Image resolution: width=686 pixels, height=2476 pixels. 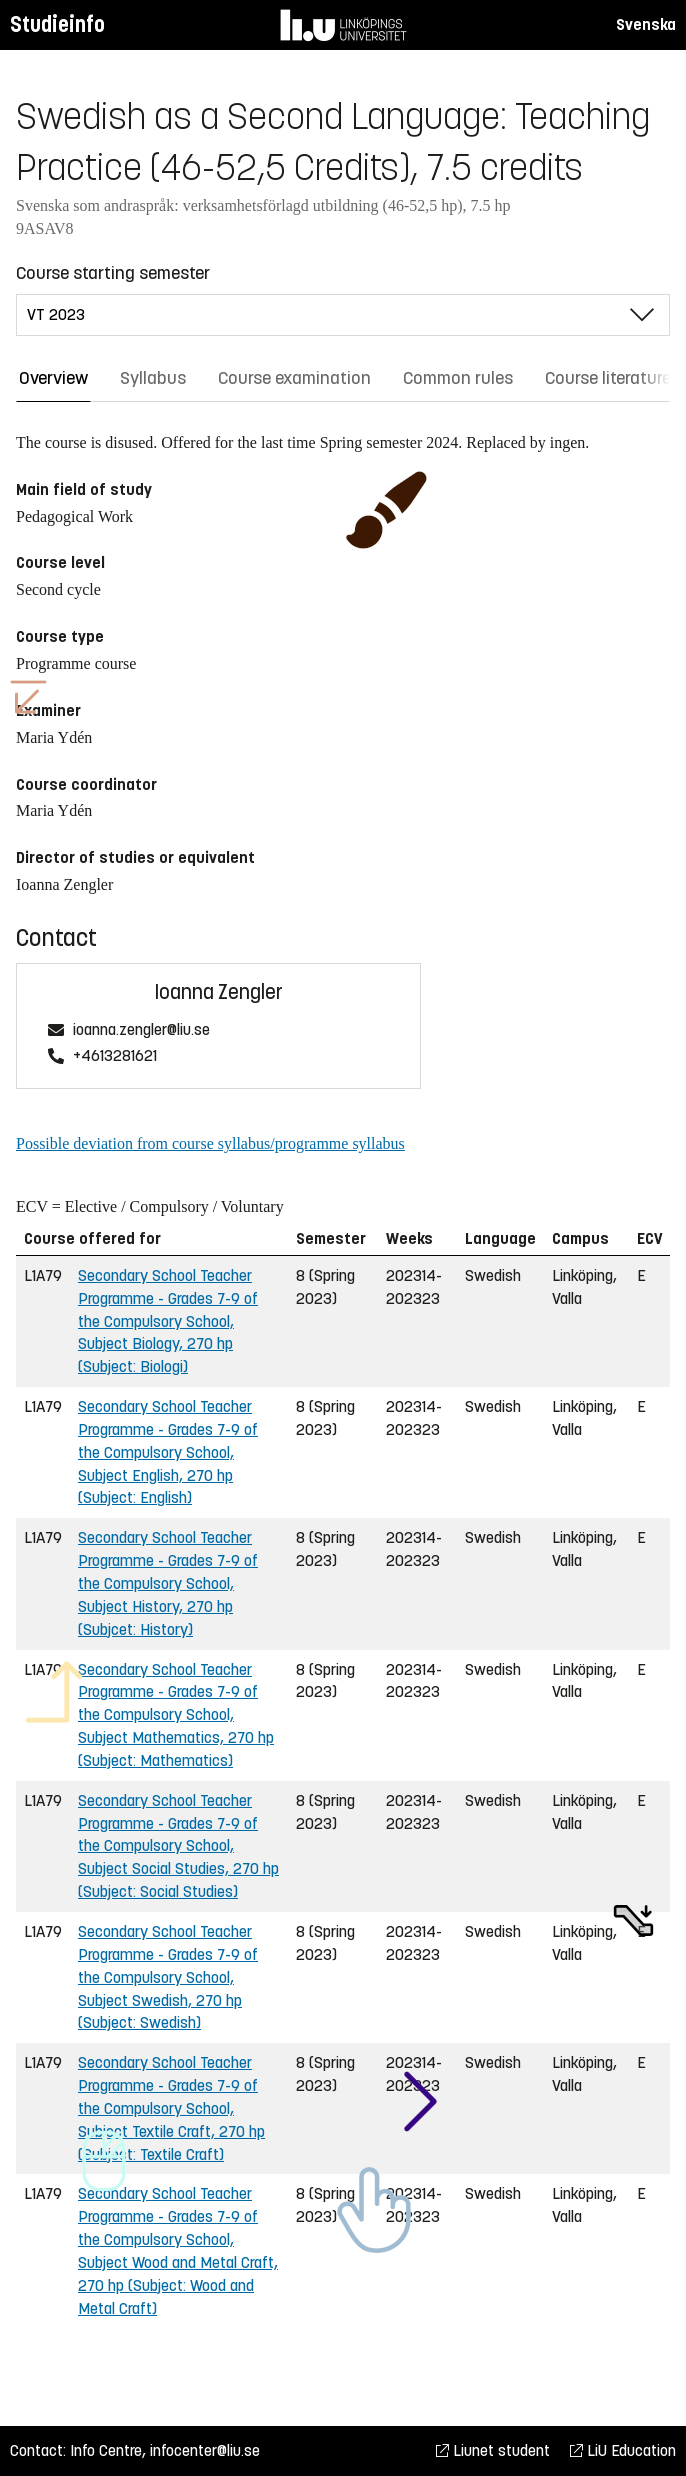 What do you see at coordinates (104, 2161) in the screenshot?
I see `right-click to open context menu` at bounding box center [104, 2161].